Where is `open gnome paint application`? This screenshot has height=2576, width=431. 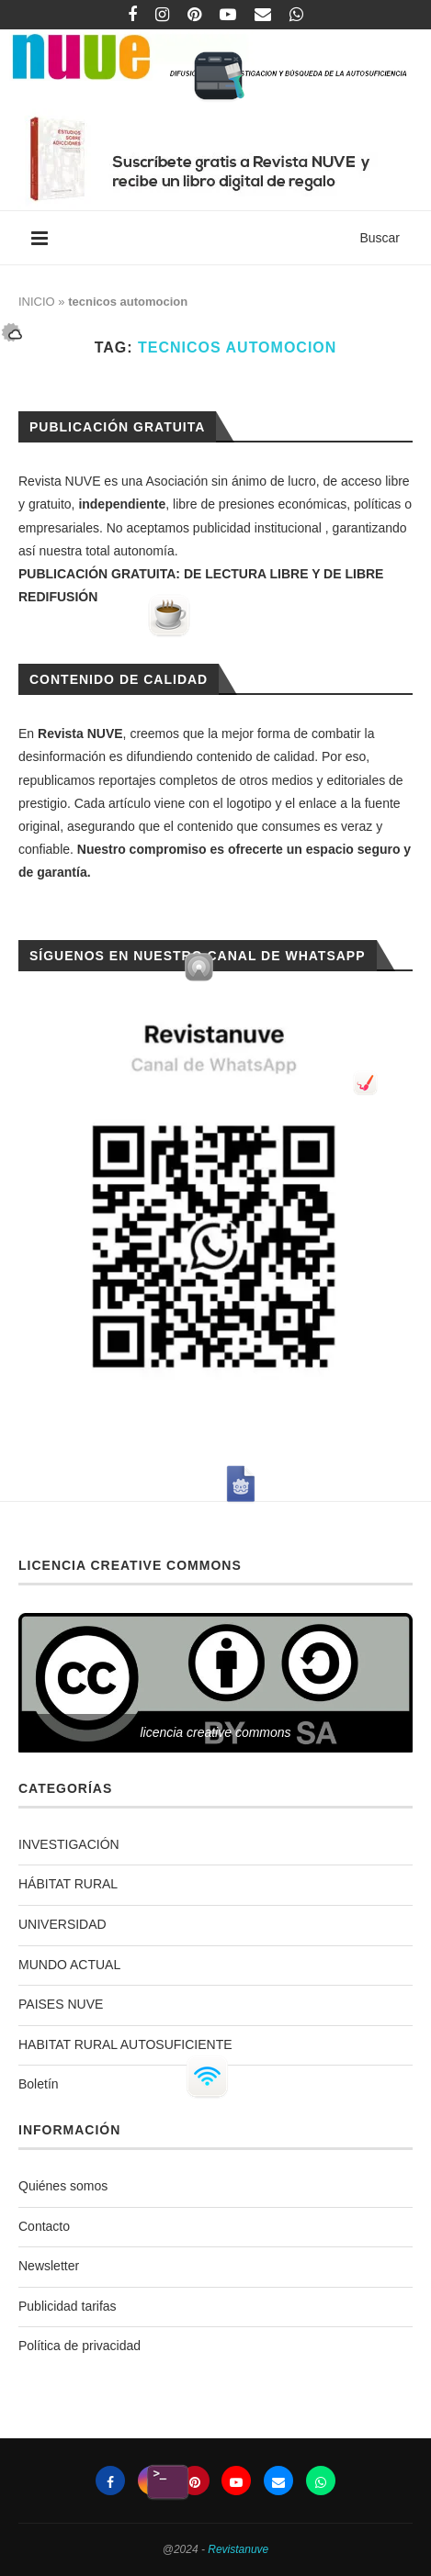
open gnome paint application is located at coordinates (365, 1082).